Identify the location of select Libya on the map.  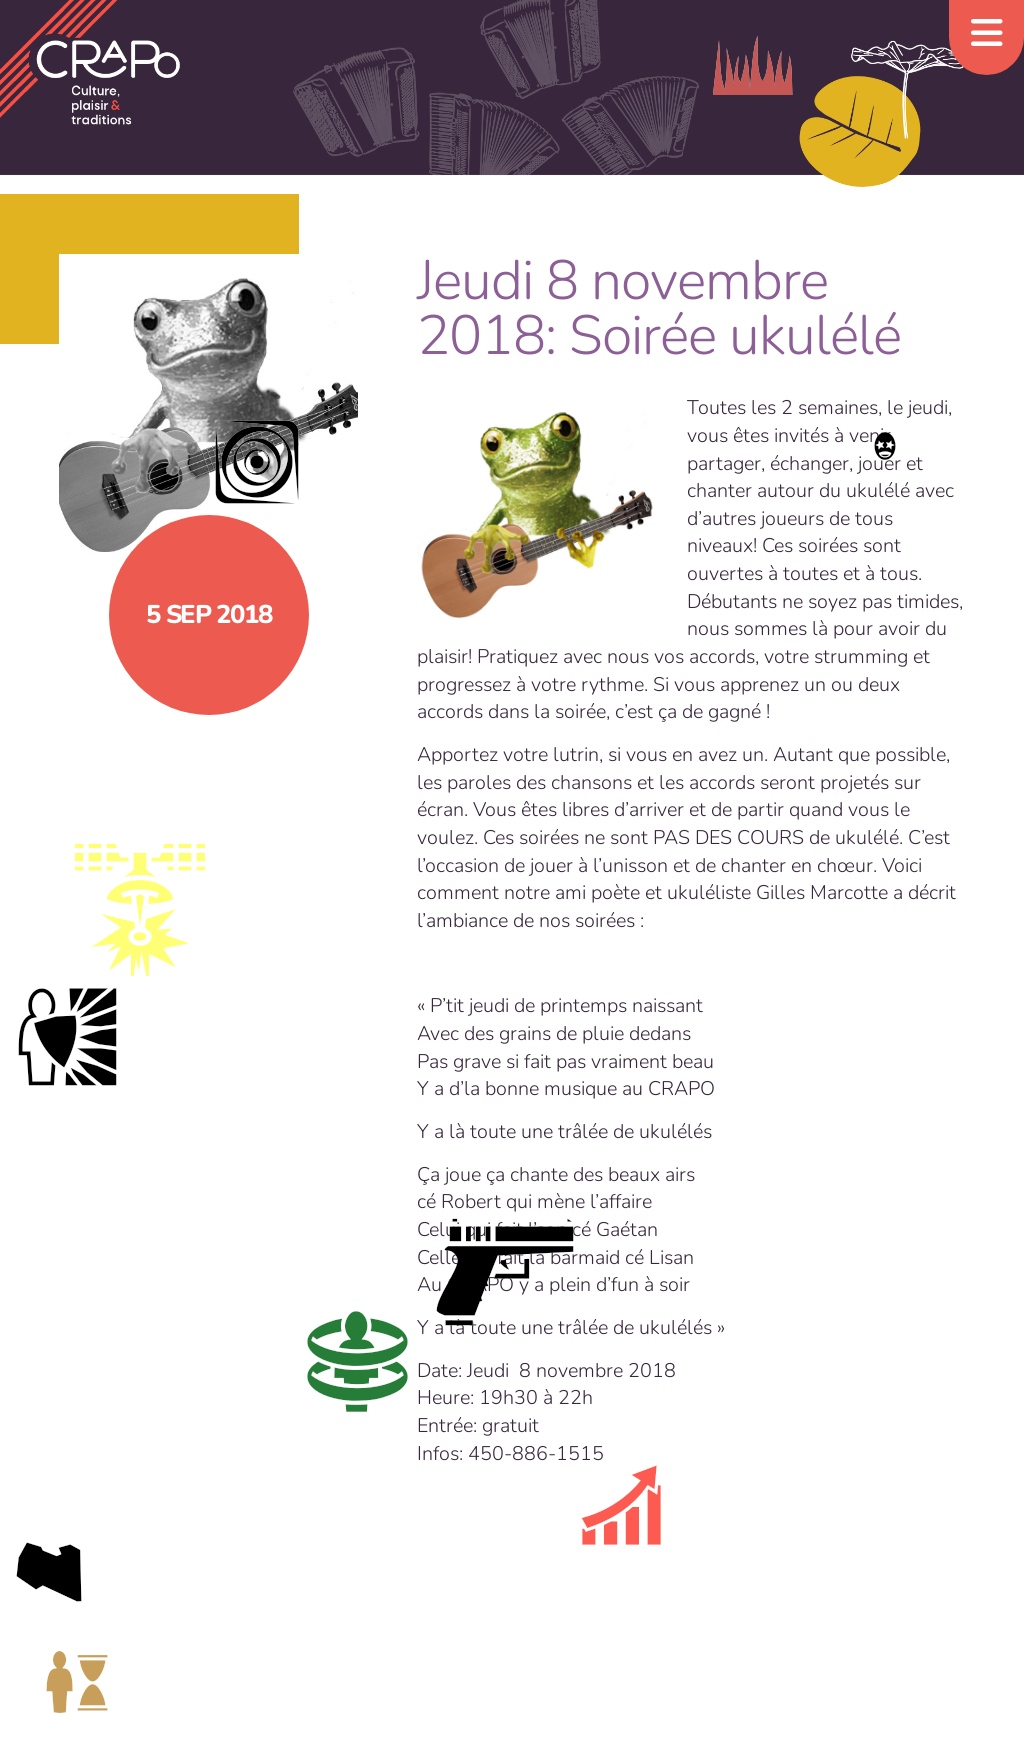
(49, 1572).